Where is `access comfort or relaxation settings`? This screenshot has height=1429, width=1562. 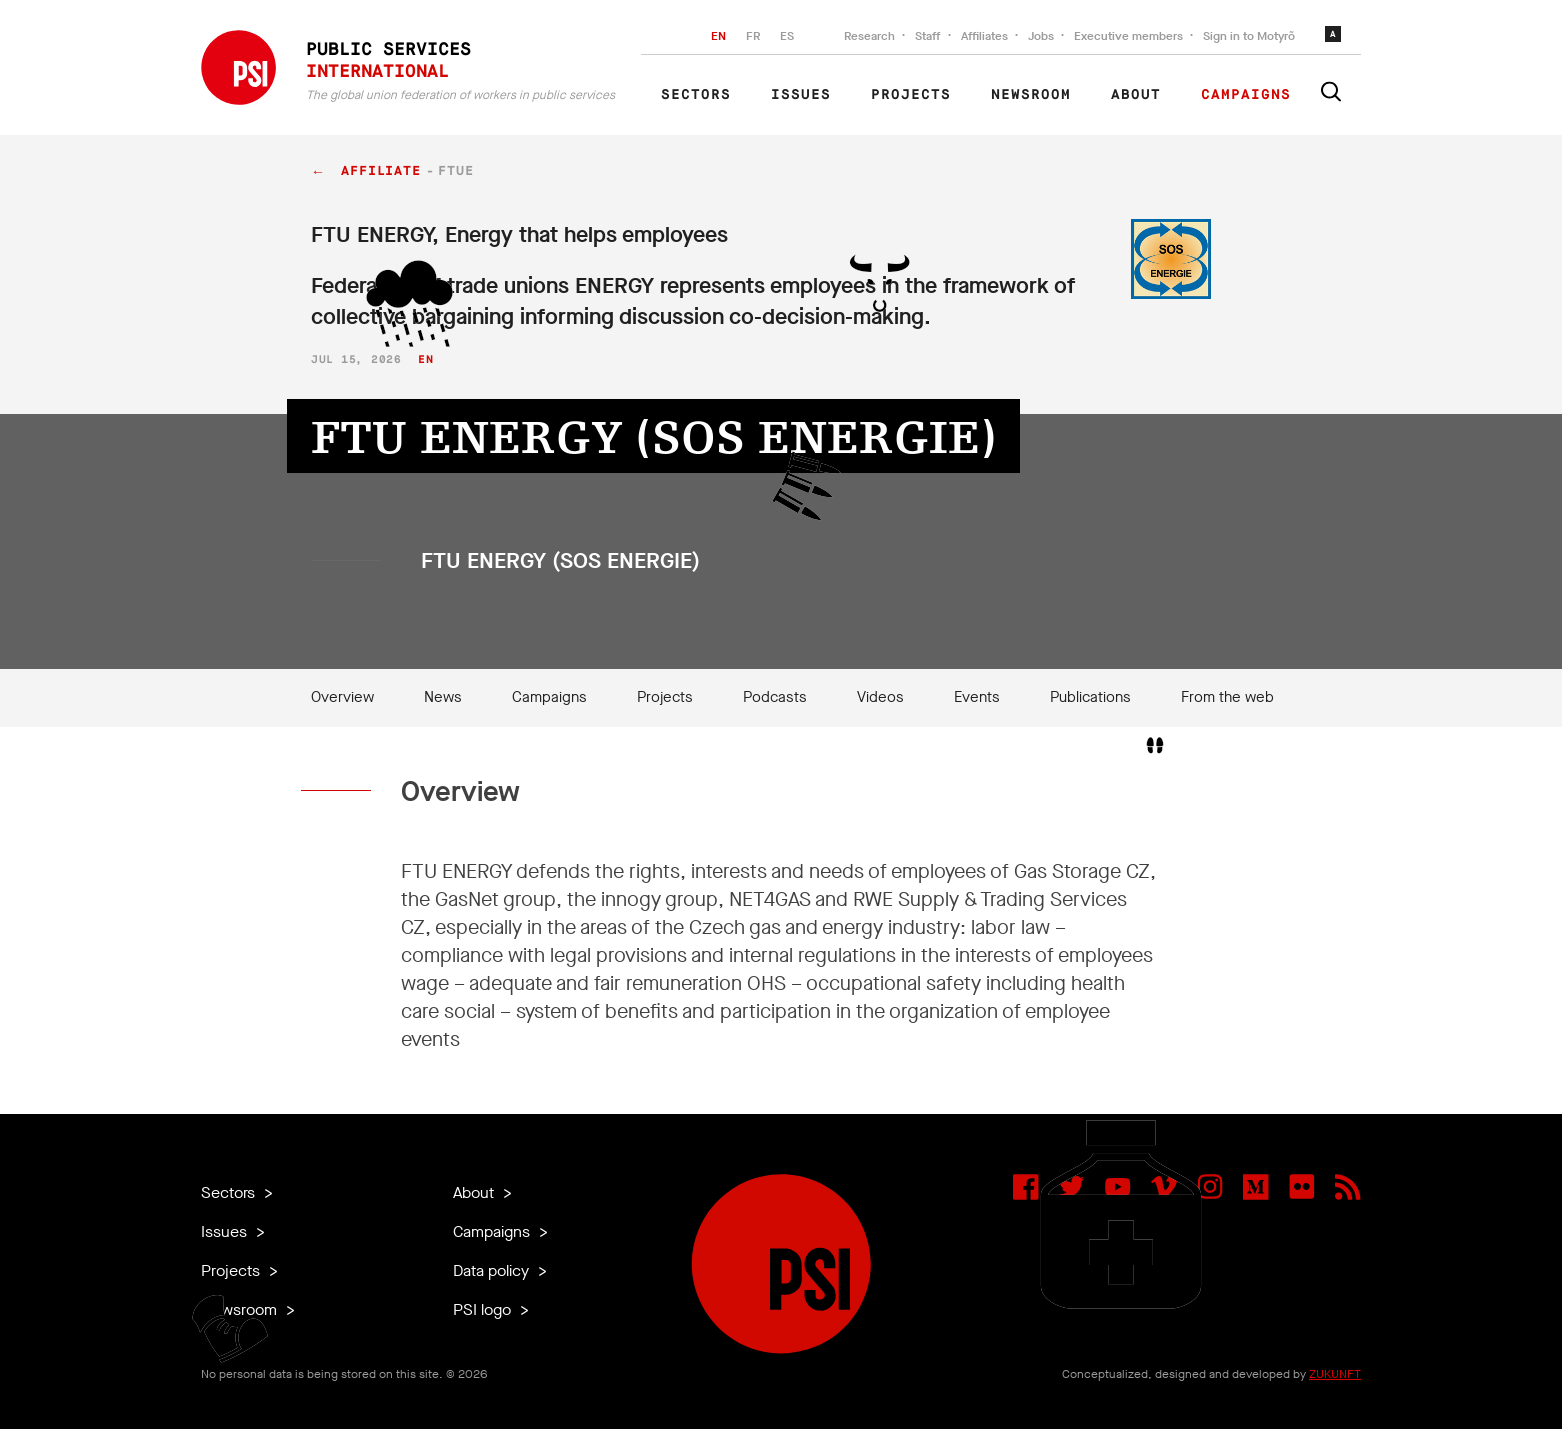
access comfort or relaxation settings is located at coordinates (1155, 745).